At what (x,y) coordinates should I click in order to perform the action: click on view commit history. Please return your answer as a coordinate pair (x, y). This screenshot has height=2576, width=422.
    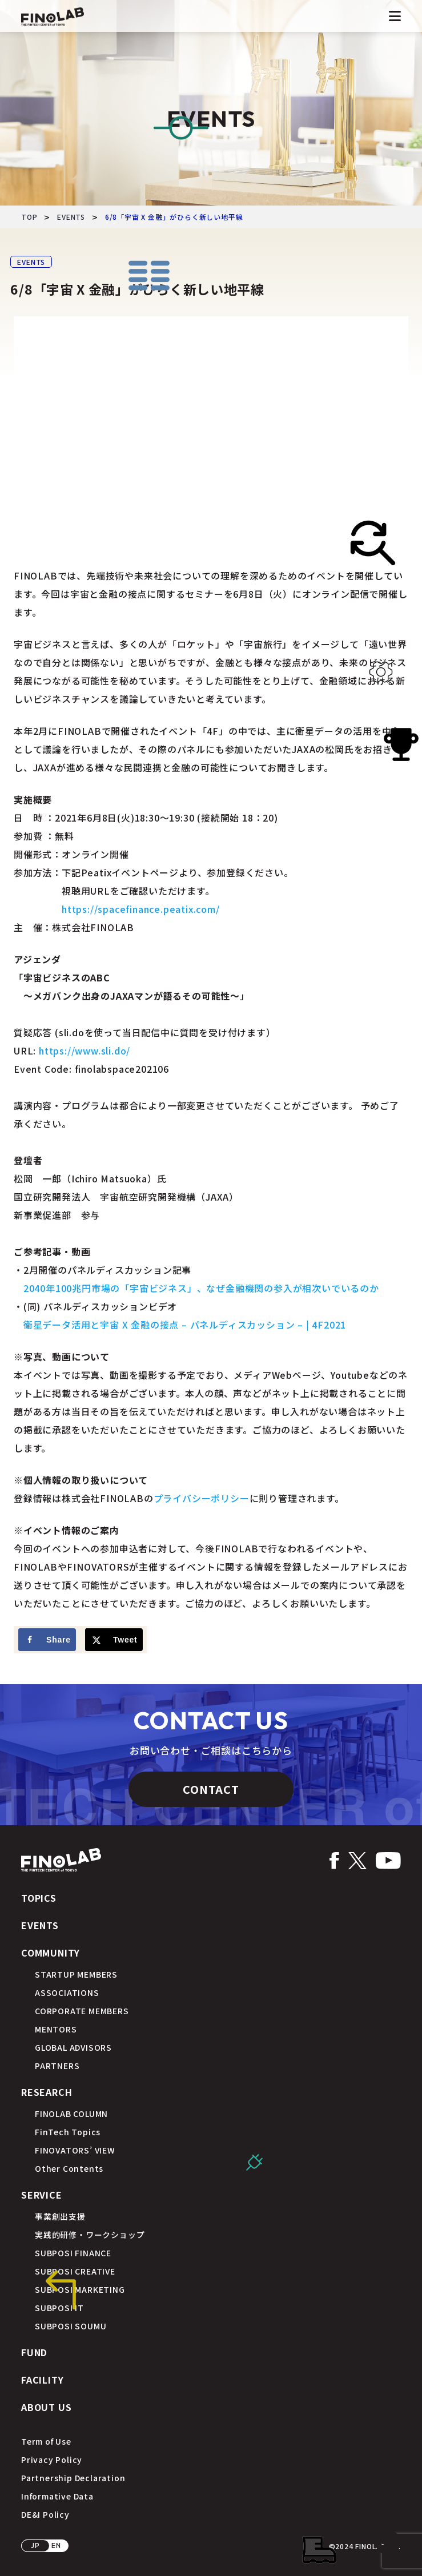
    Looking at the image, I should click on (181, 128).